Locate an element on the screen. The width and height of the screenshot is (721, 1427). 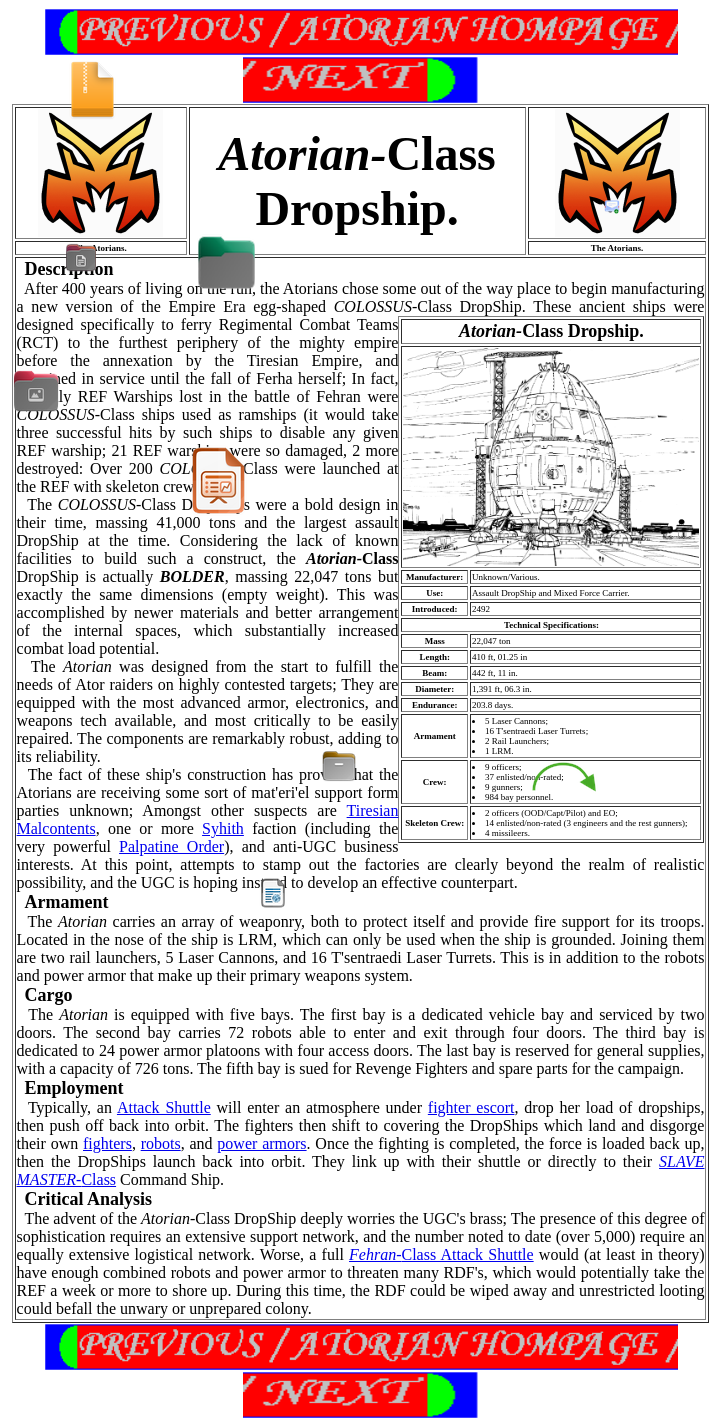
open your documents folder is located at coordinates (81, 257).